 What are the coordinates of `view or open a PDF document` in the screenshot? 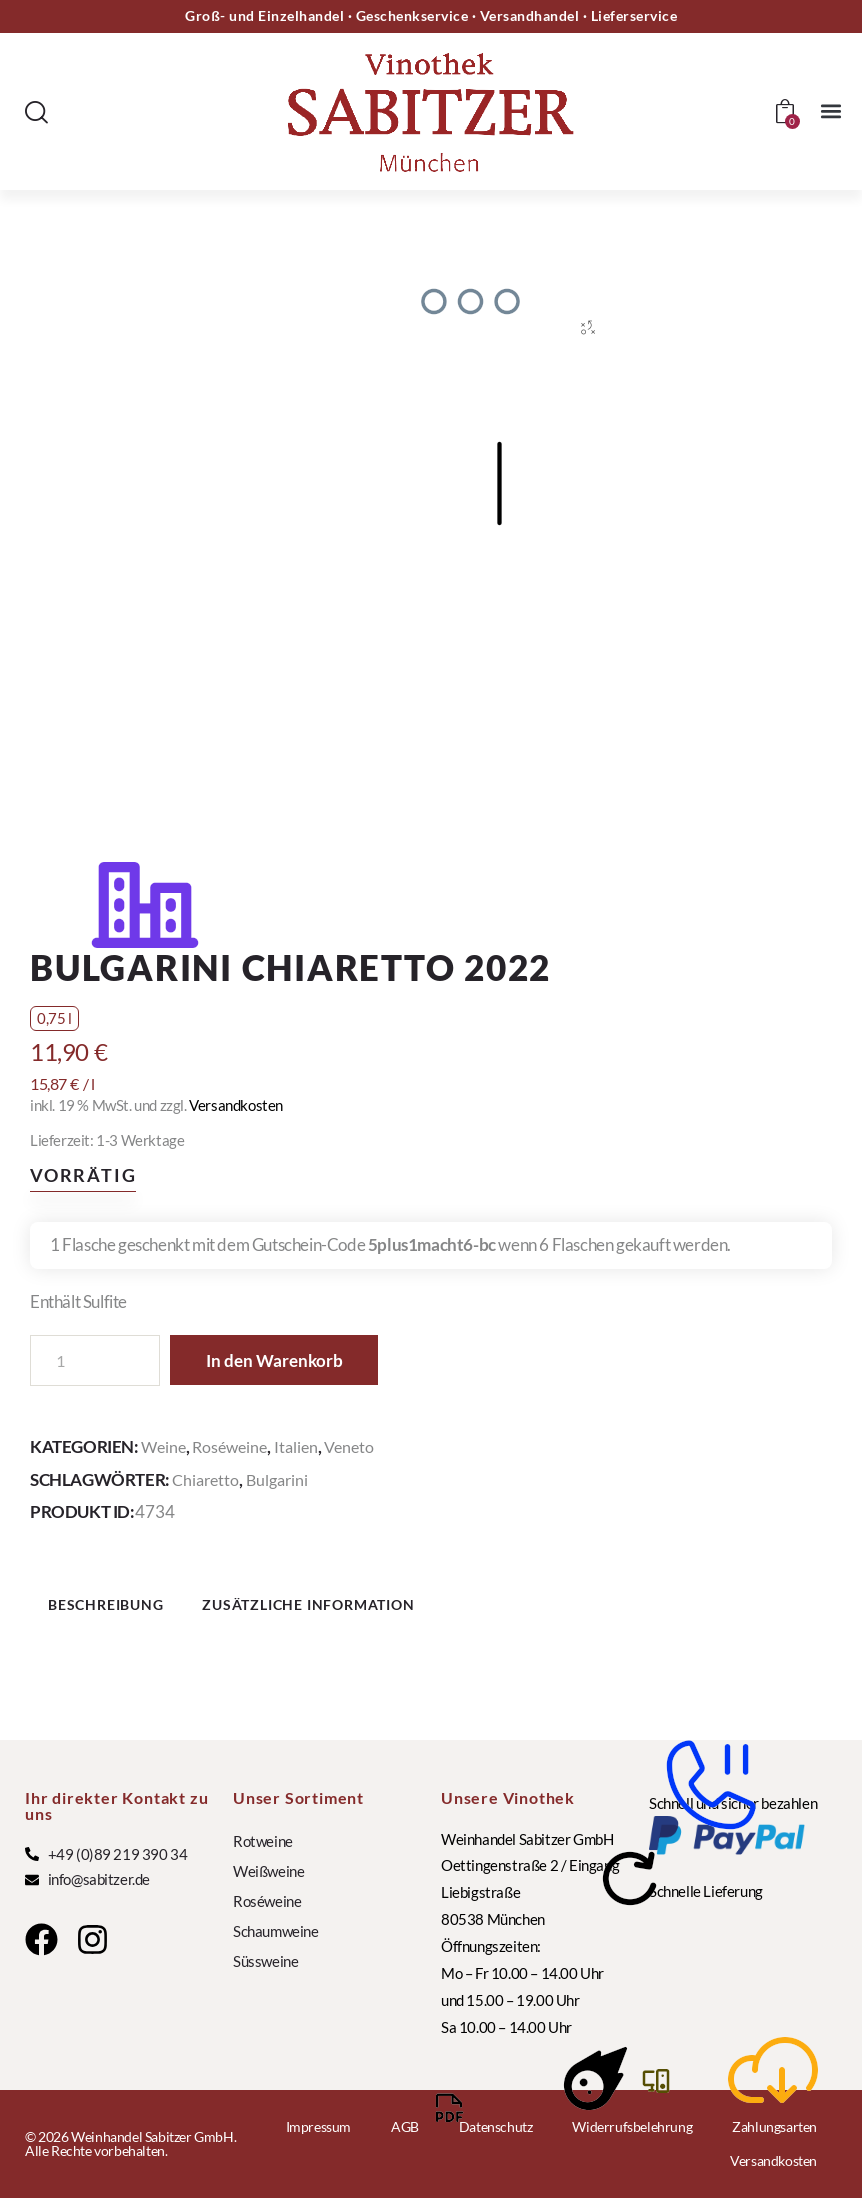 It's located at (449, 2109).